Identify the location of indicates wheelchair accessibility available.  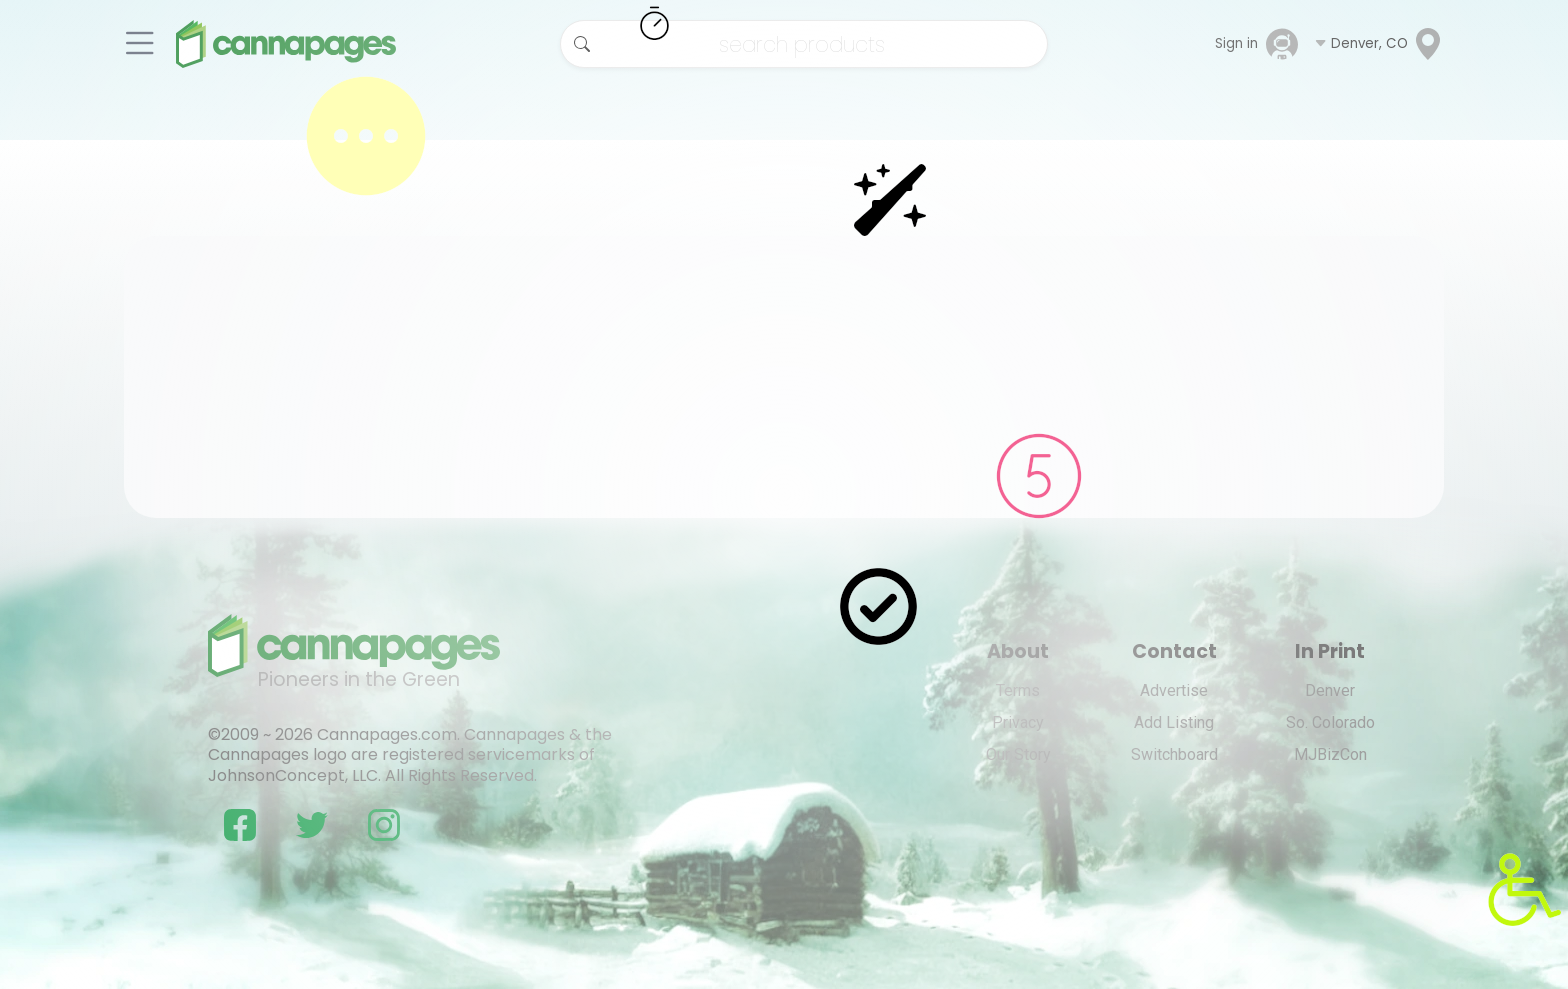
(1518, 891).